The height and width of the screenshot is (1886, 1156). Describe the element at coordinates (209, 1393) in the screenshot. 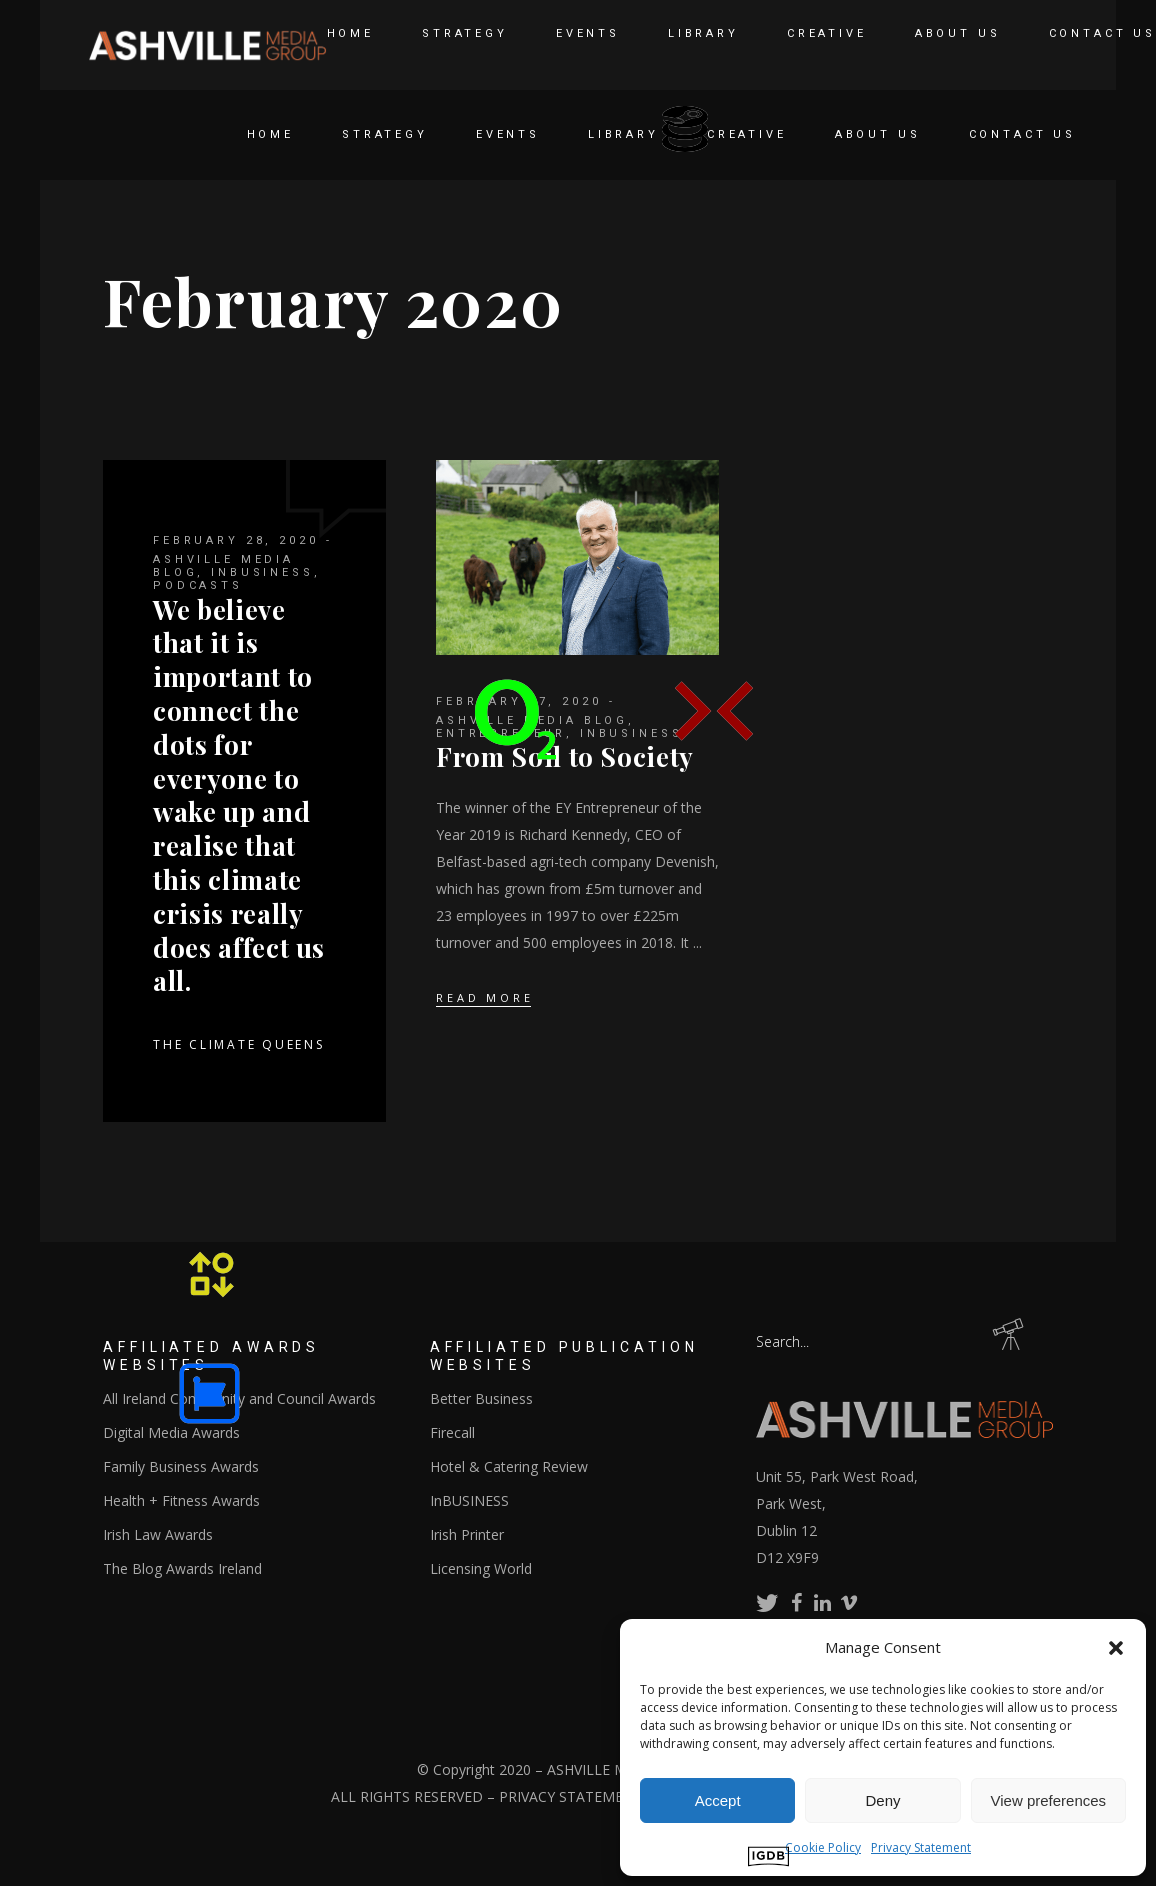

I see `font awesome brand logo` at that location.